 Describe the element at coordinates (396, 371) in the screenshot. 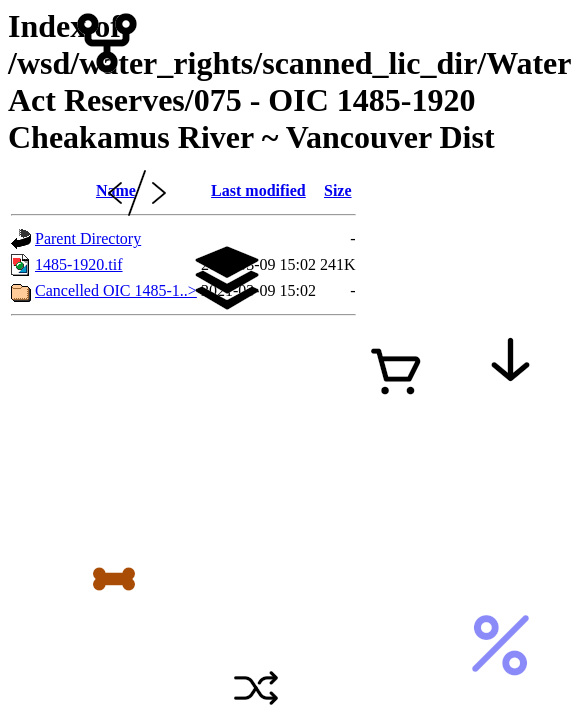

I see `view your shopping cart` at that location.